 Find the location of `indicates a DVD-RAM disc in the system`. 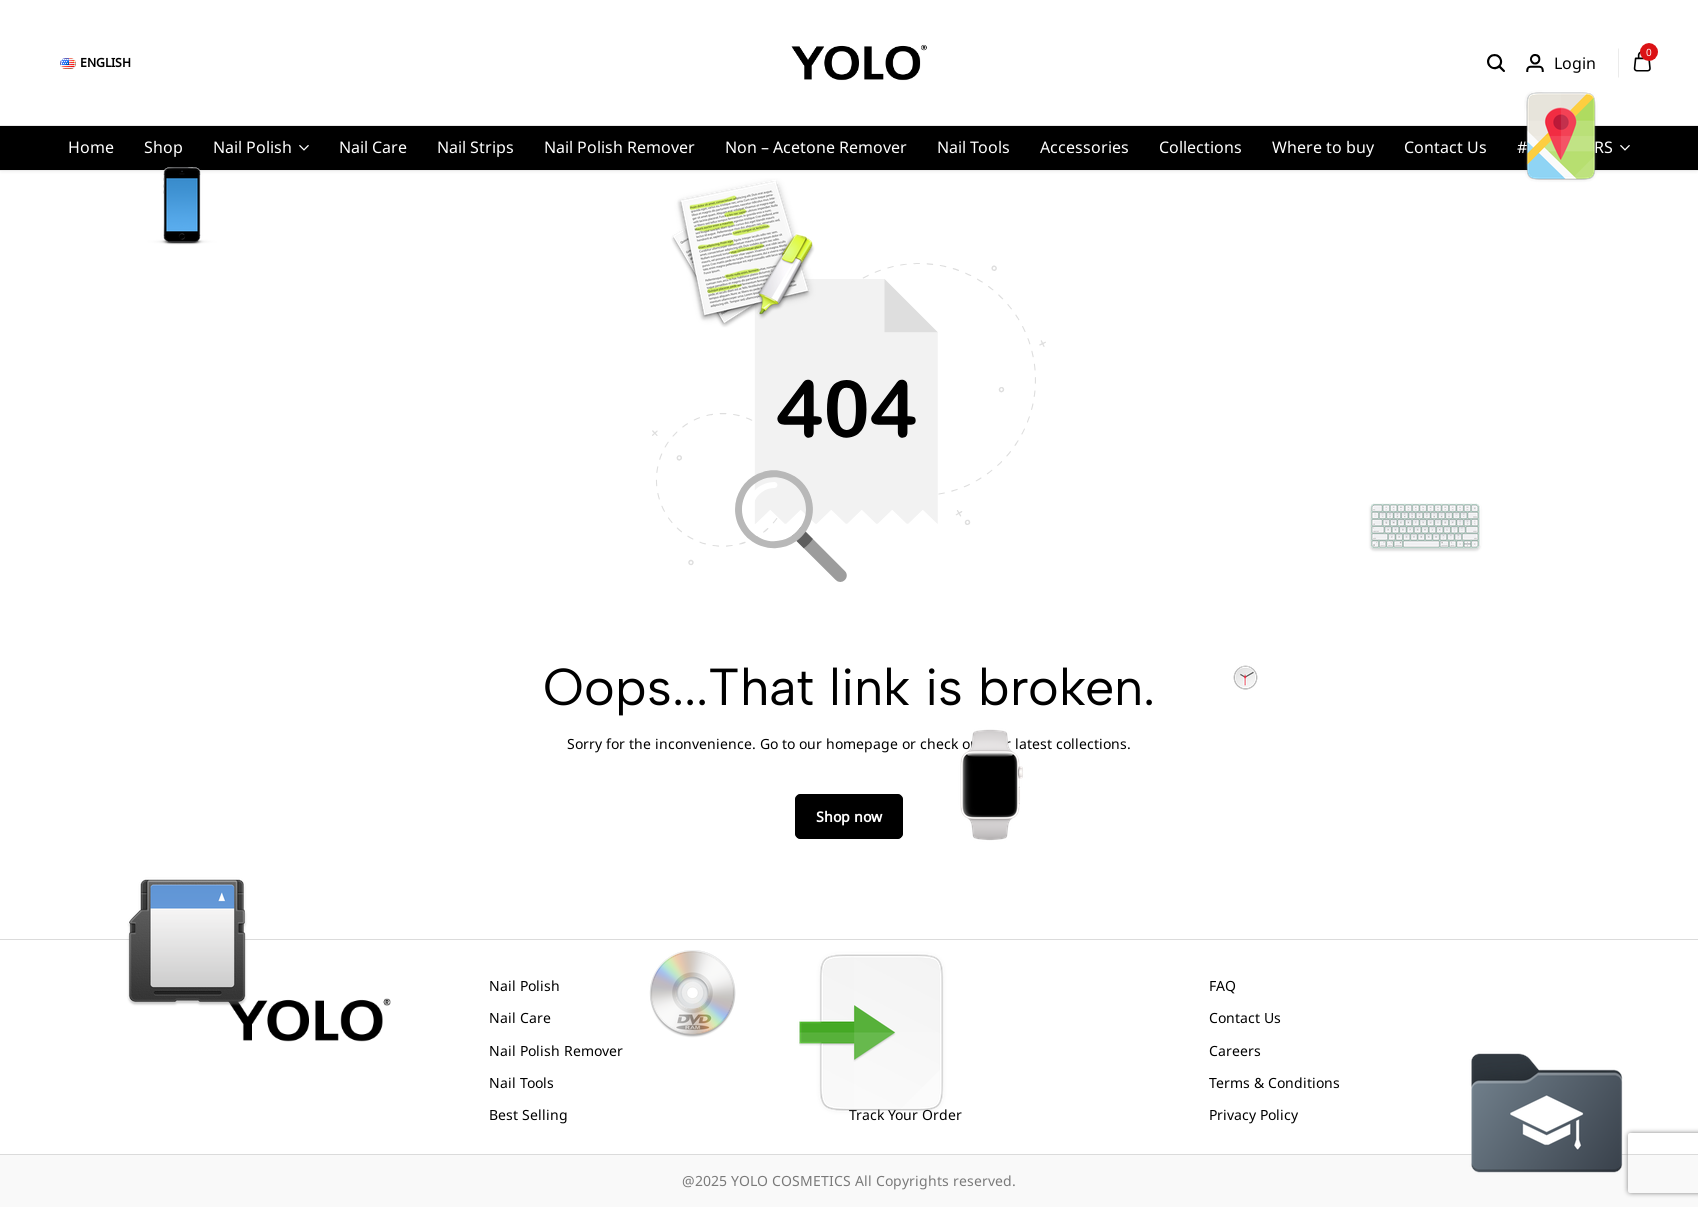

indicates a DVD-RAM disc in the system is located at coordinates (692, 994).